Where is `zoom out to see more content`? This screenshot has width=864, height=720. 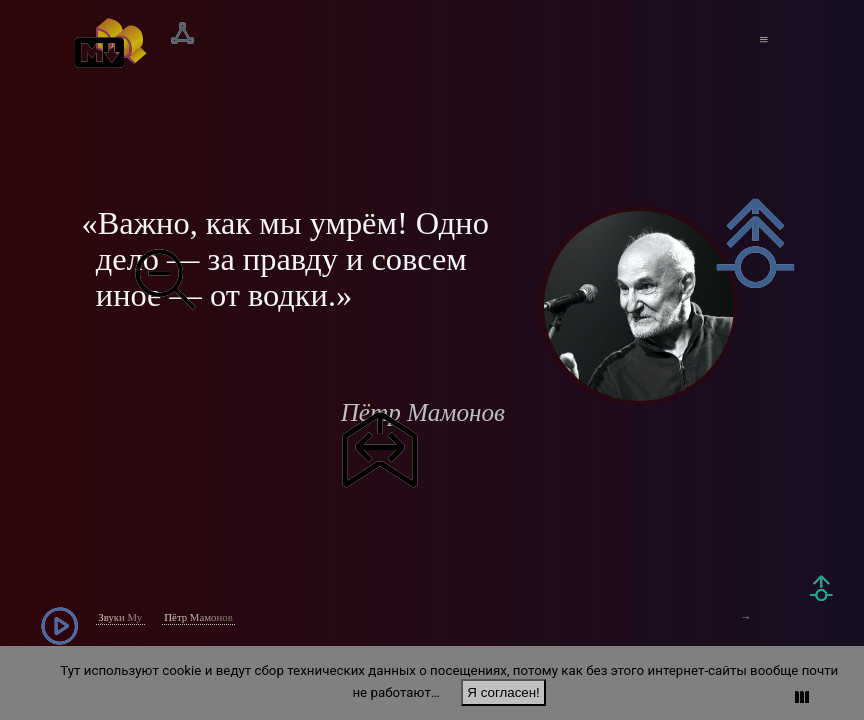 zoom out to see more content is located at coordinates (165, 279).